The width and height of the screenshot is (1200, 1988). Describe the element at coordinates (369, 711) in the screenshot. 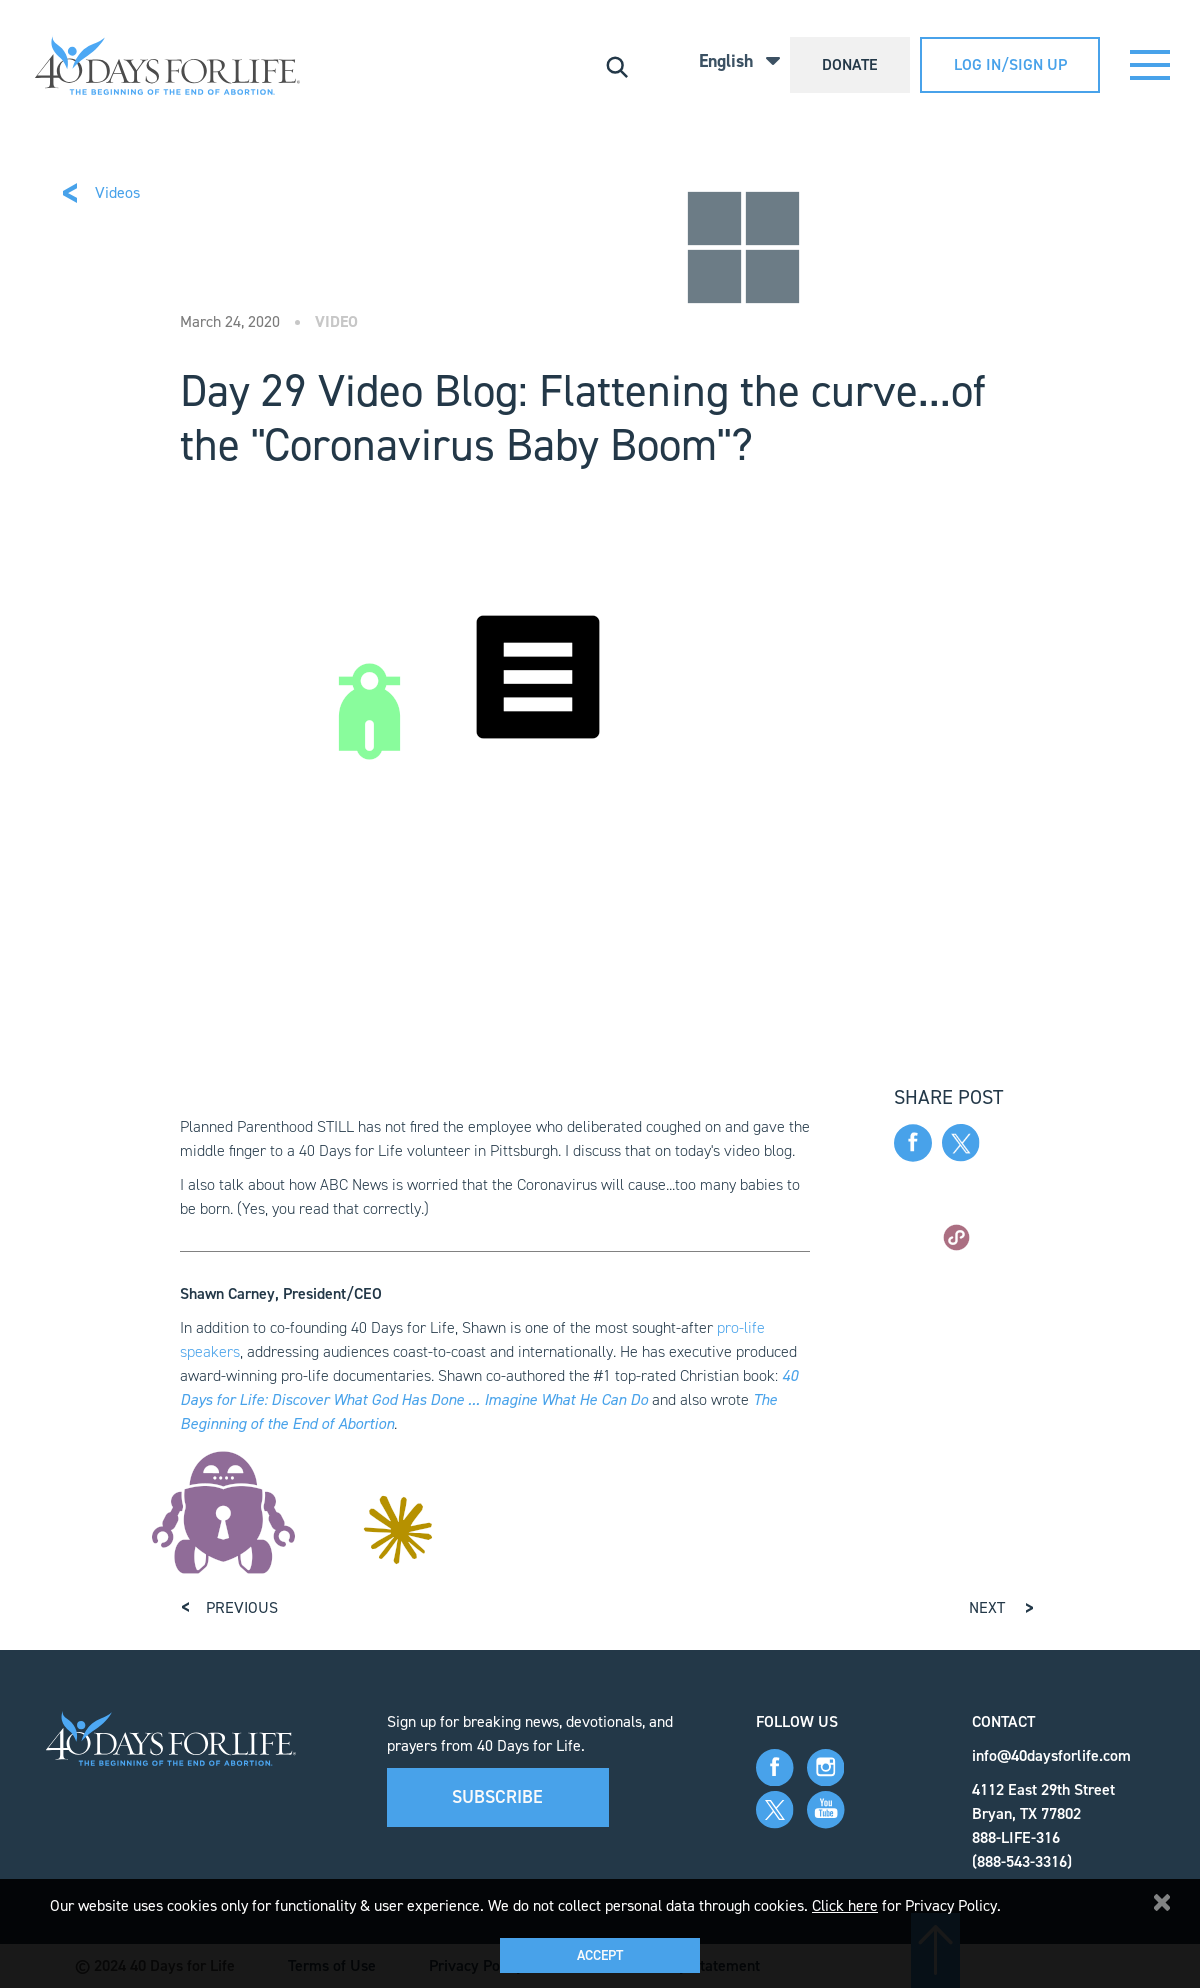

I see `select e-bike as transportation mode` at that location.